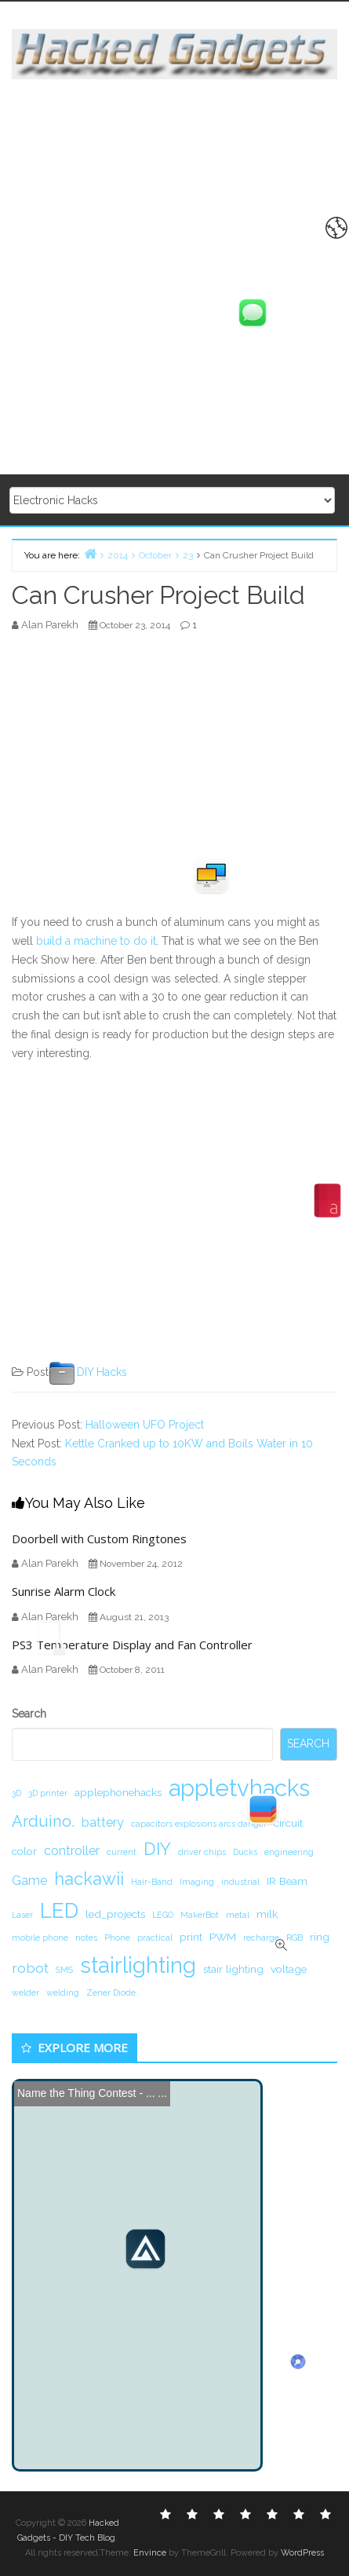 The image size is (349, 2576). Describe the element at coordinates (327, 1200) in the screenshot. I see `open the dictionary app` at that location.